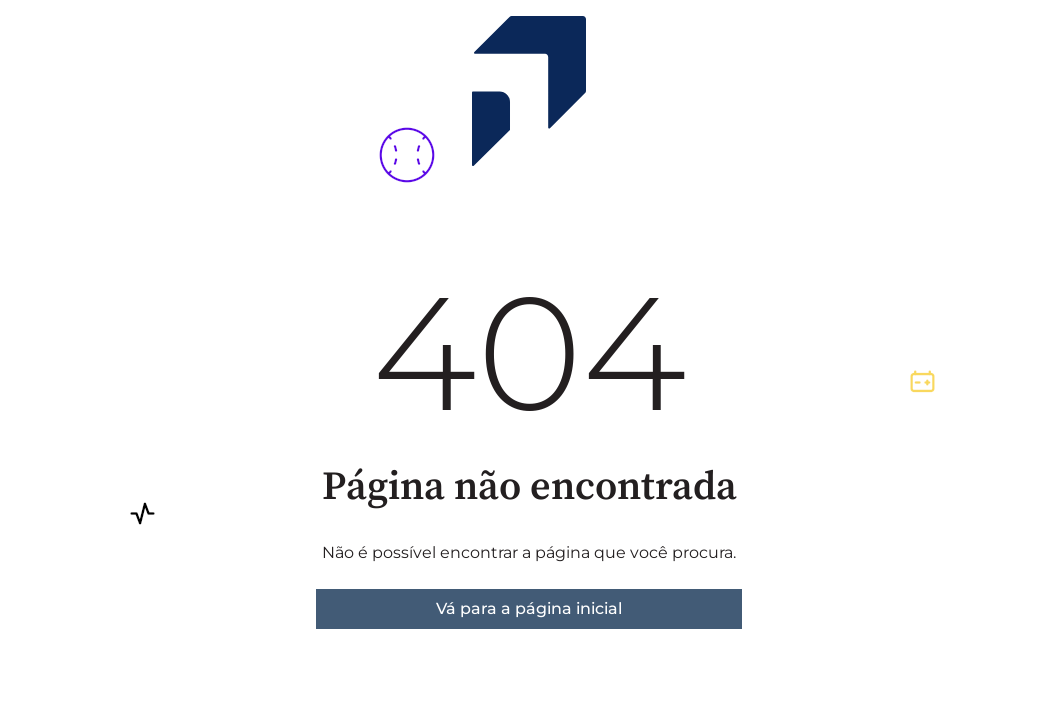  I want to click on view automotive battery status, so click(922, 382).